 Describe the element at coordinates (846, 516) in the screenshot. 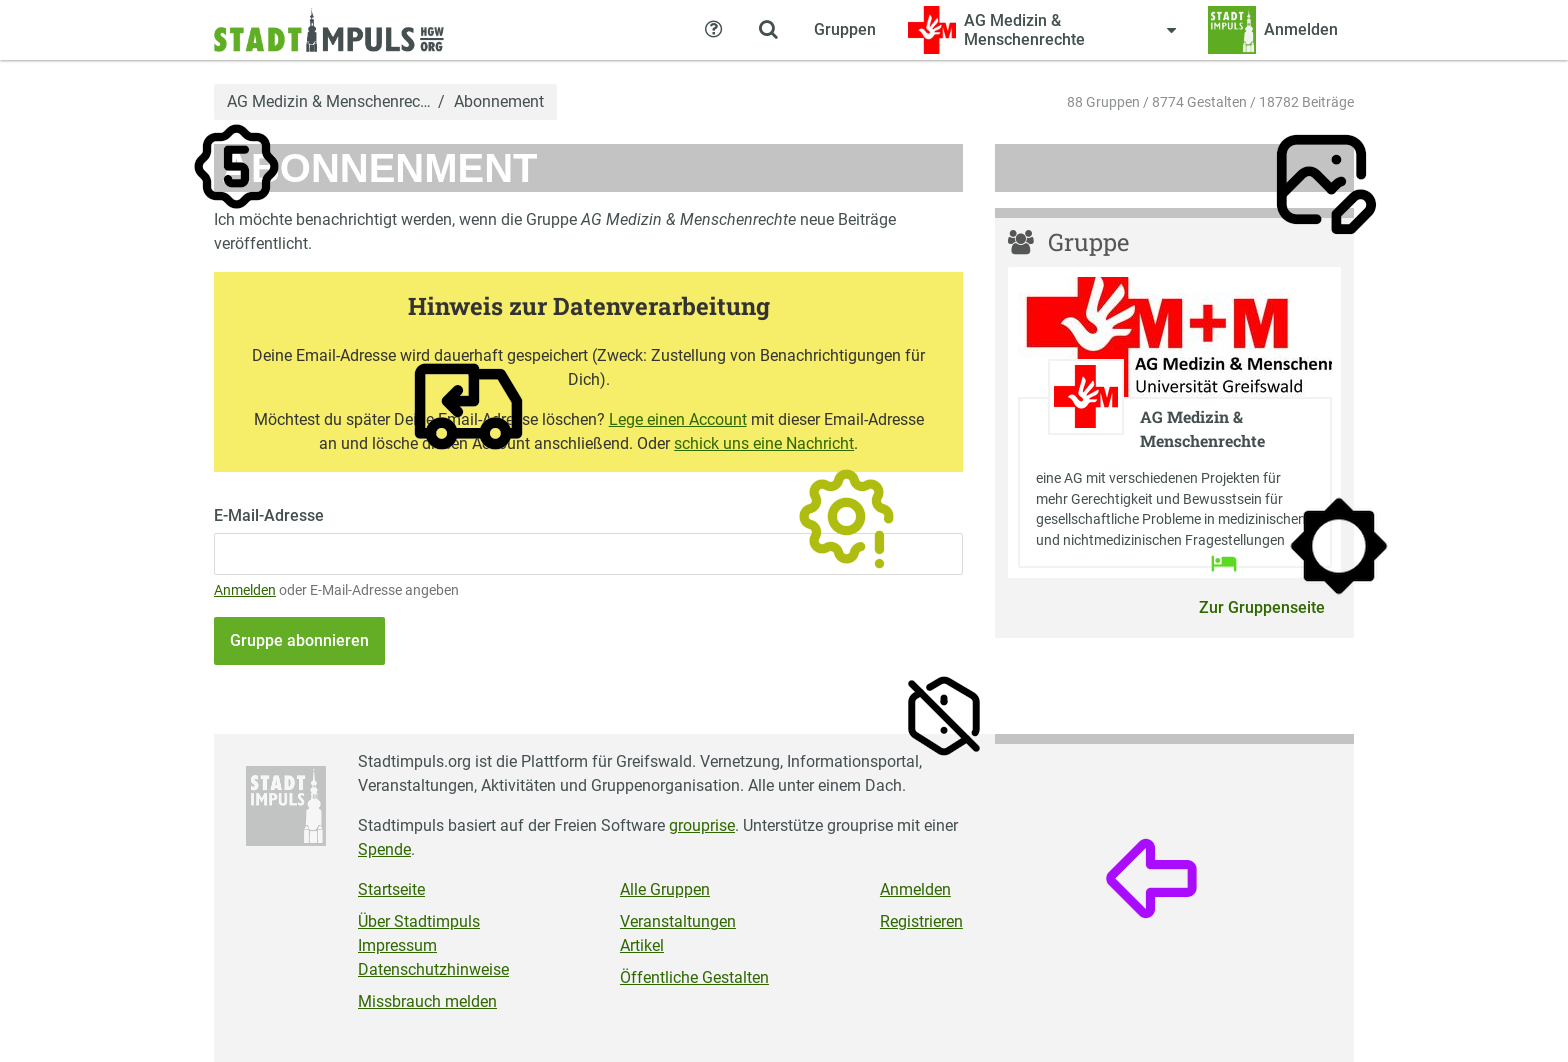

I see `settings require attention or action` at that location.